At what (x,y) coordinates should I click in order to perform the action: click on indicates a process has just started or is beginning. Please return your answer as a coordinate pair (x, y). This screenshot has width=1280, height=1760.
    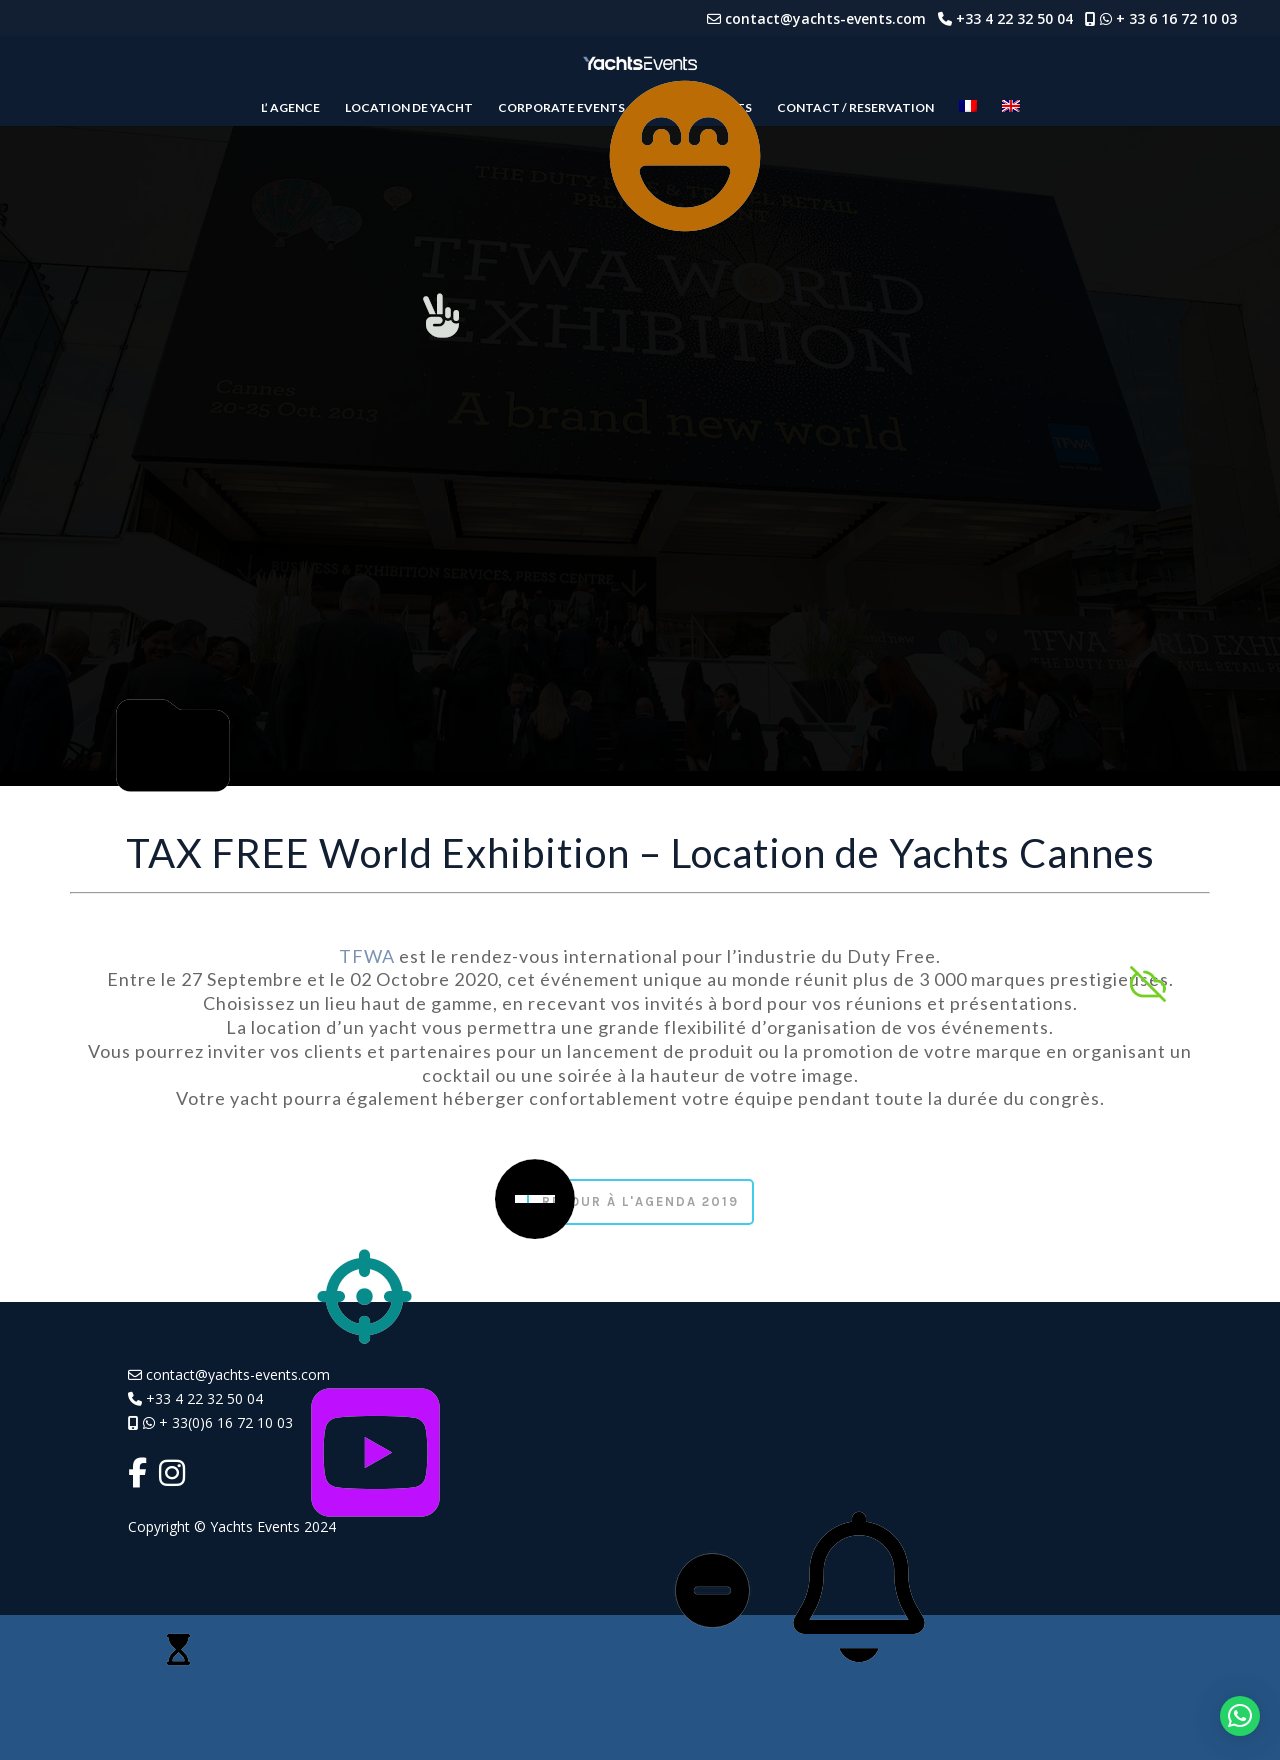
    Looking at the image, I should click on (178, 1649).